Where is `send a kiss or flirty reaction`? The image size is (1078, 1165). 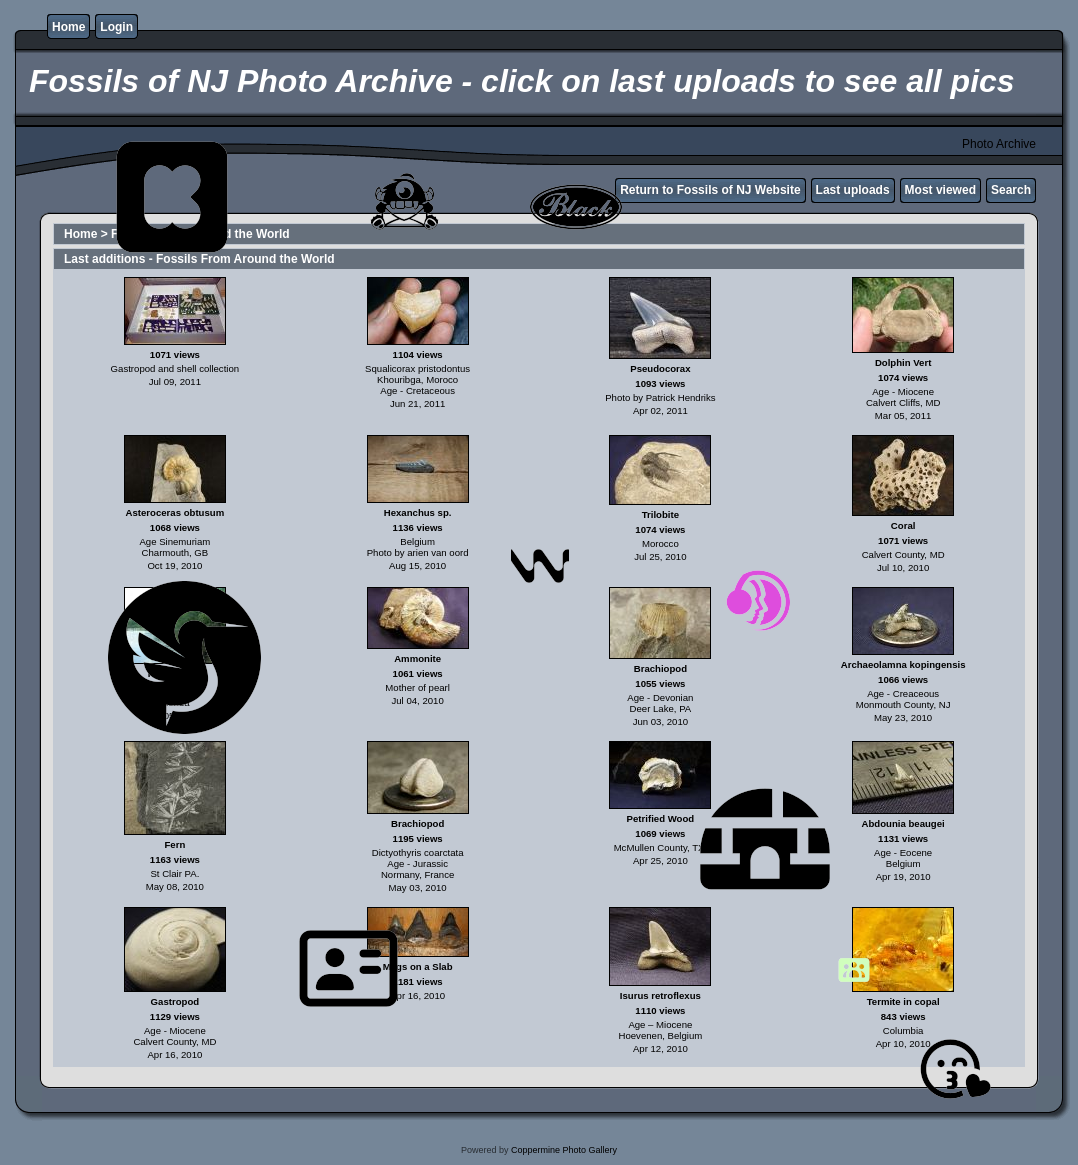 send a kiss or flirty reaction is located at coordinates (954, 1069).